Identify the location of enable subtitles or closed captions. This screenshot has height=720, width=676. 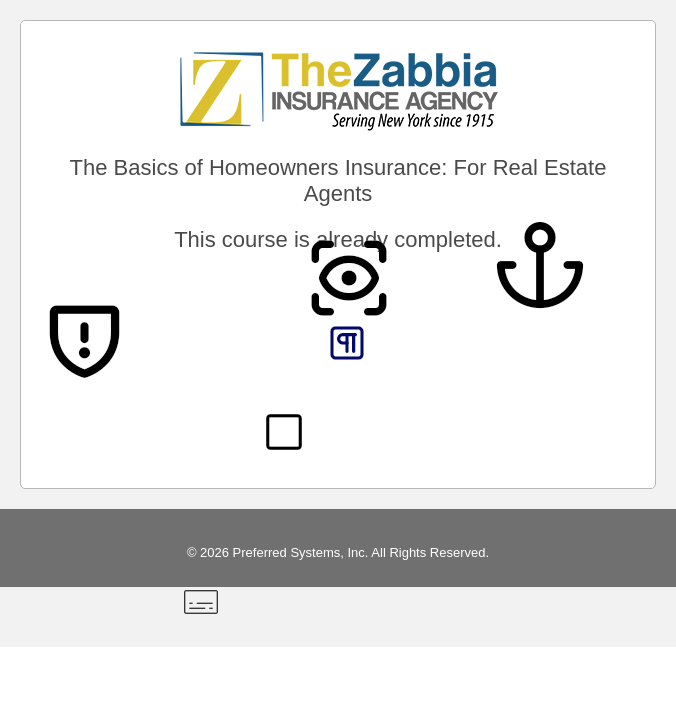
(201, 602).